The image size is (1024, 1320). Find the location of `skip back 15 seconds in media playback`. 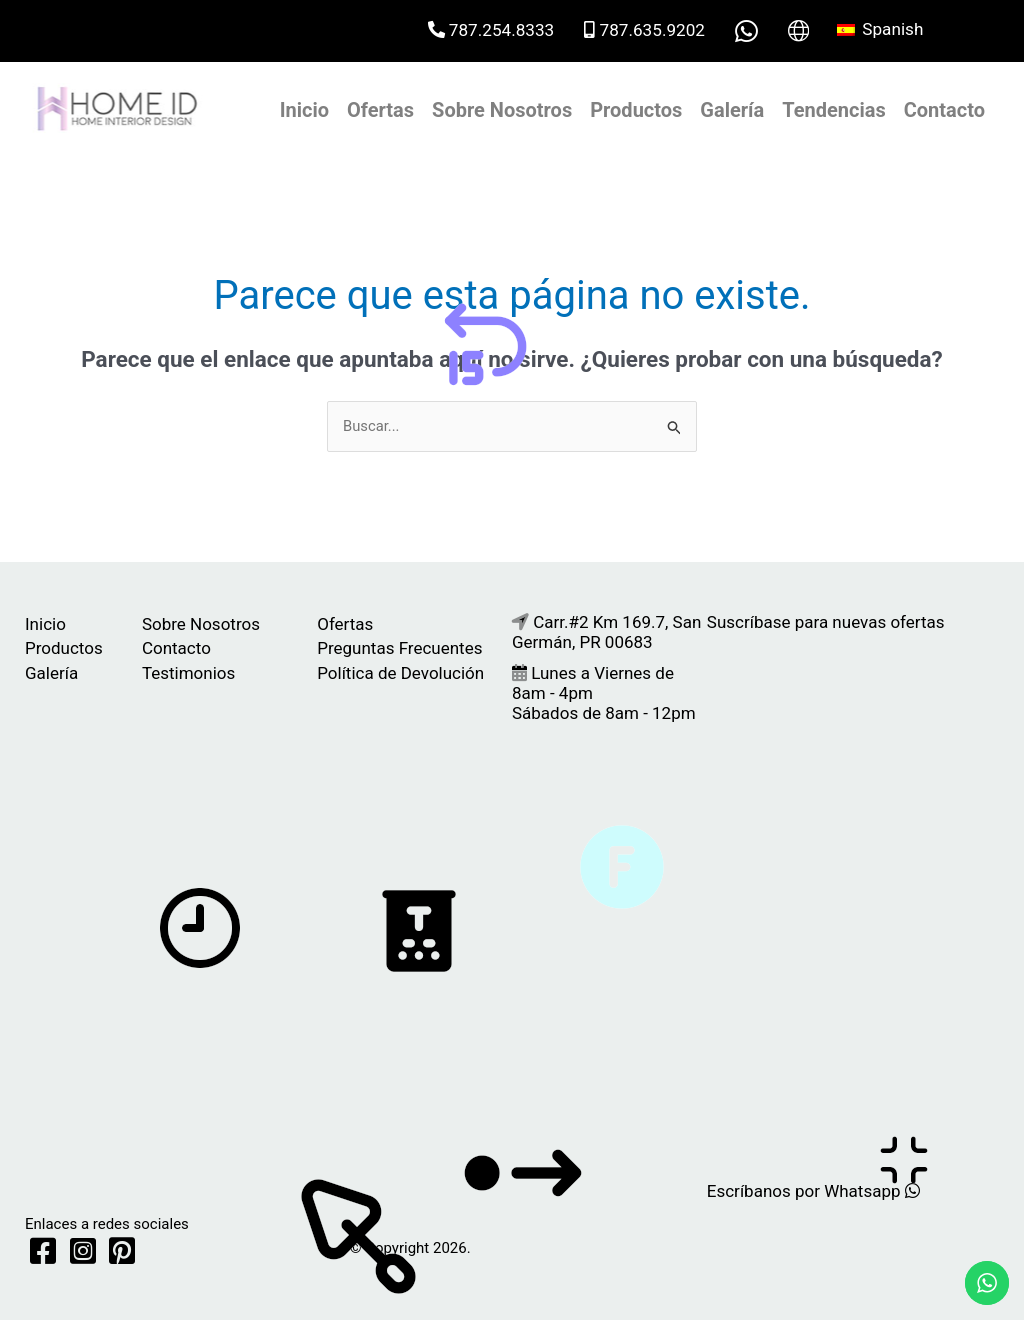

skip back 15 seconds in media playback is located at coordinates (483, 346).